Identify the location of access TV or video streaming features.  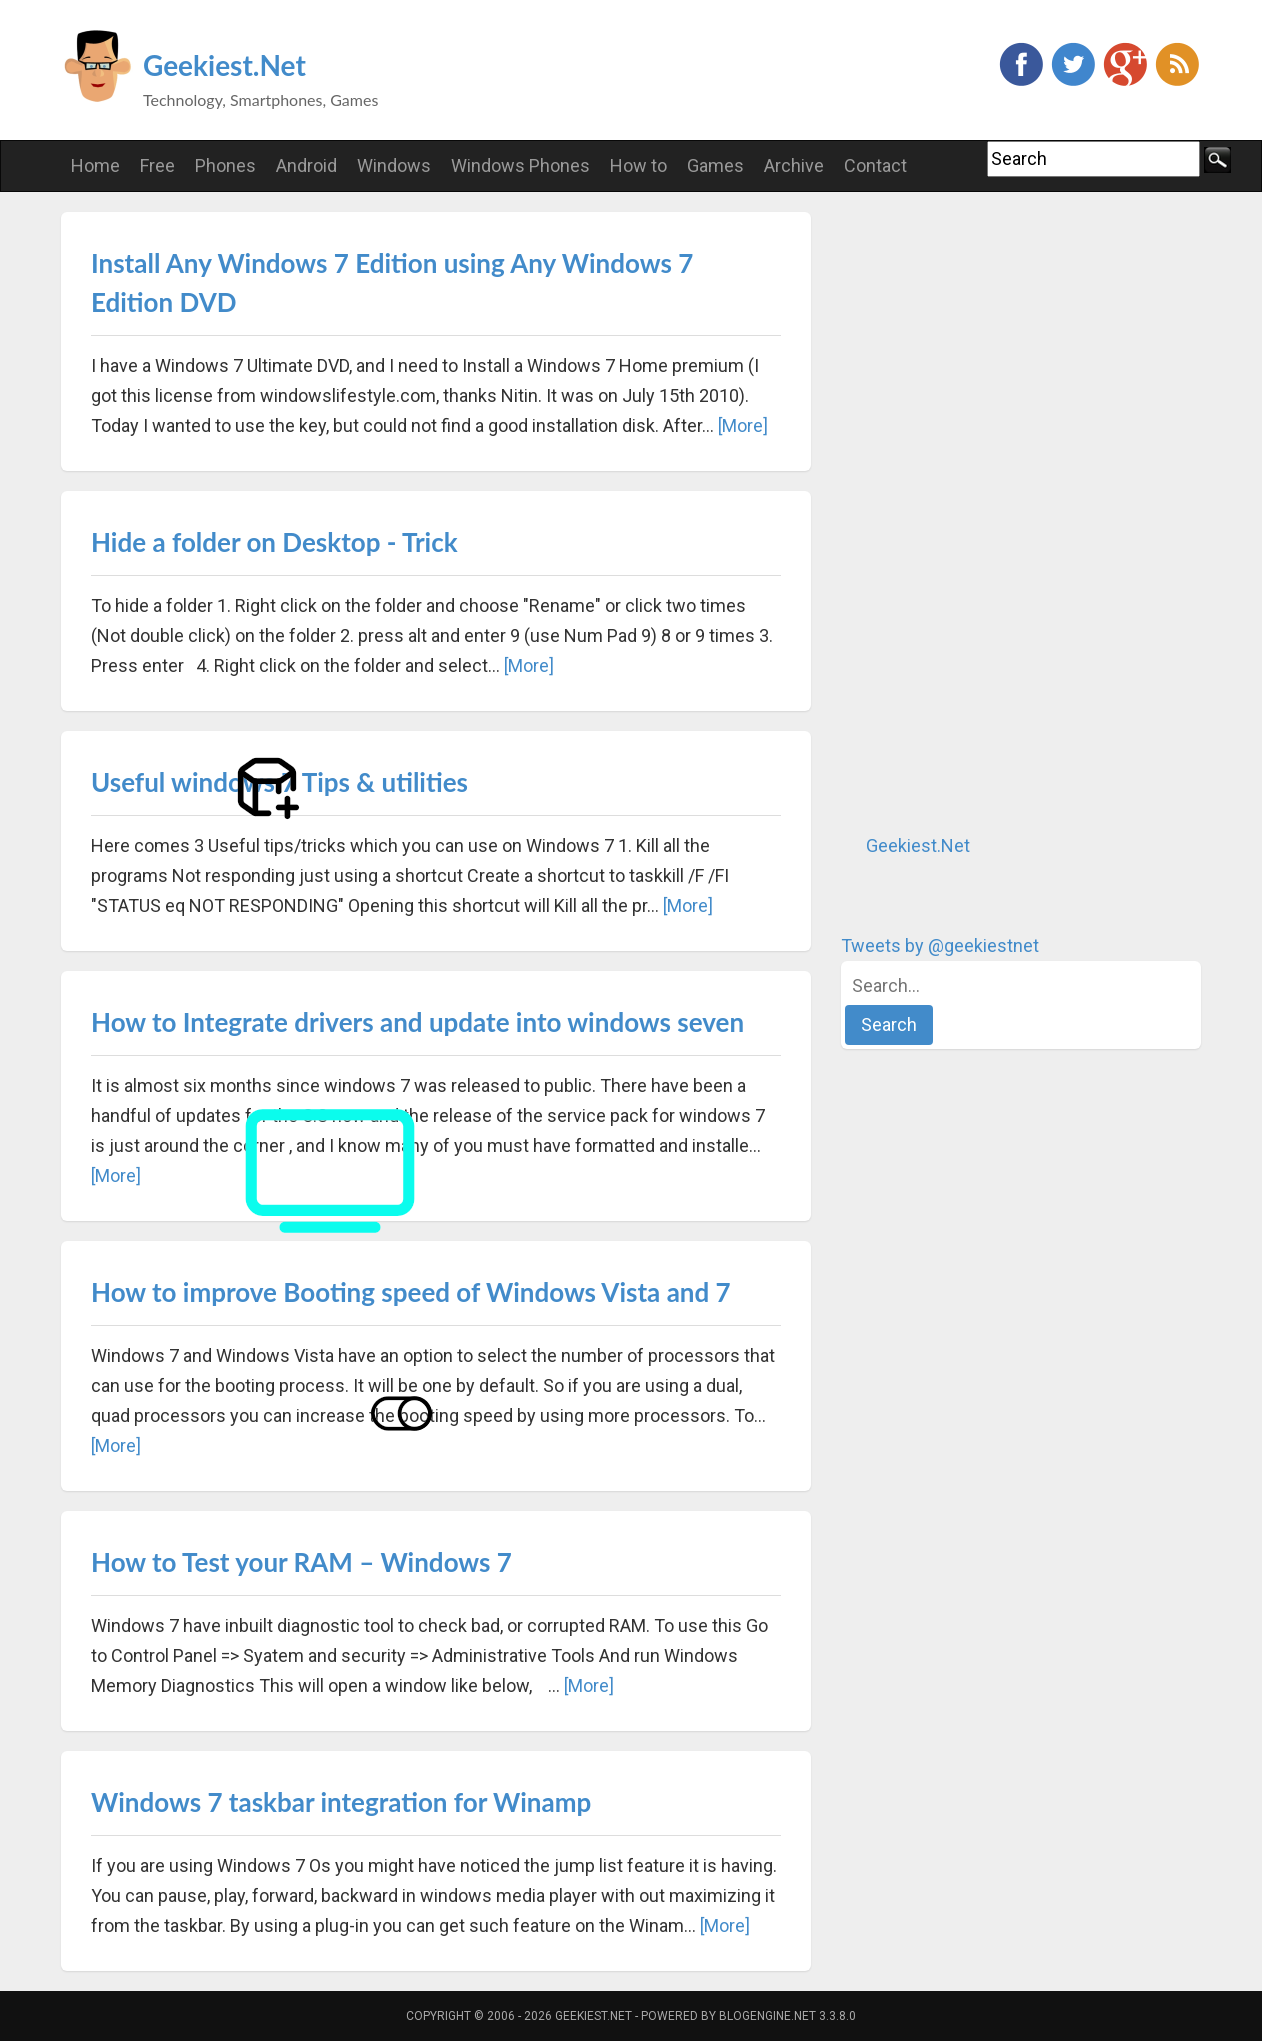
(330, 1171).